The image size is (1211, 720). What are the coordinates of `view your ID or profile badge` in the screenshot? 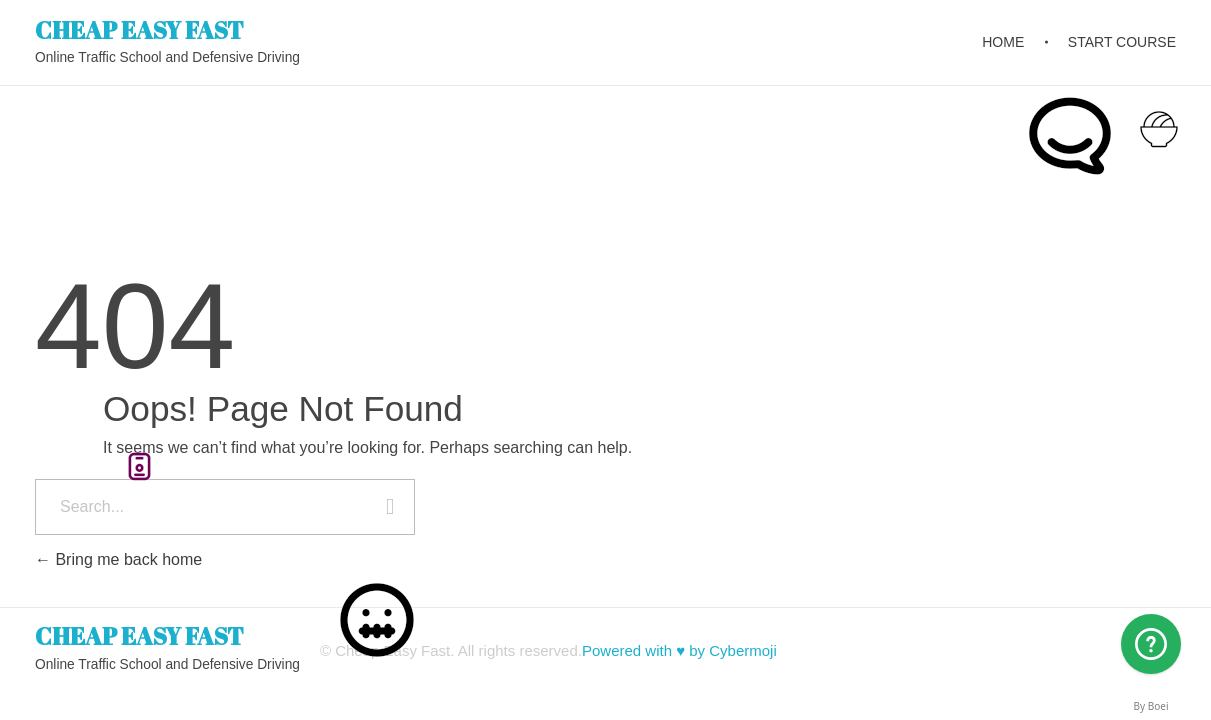 It's located at (139, 466).